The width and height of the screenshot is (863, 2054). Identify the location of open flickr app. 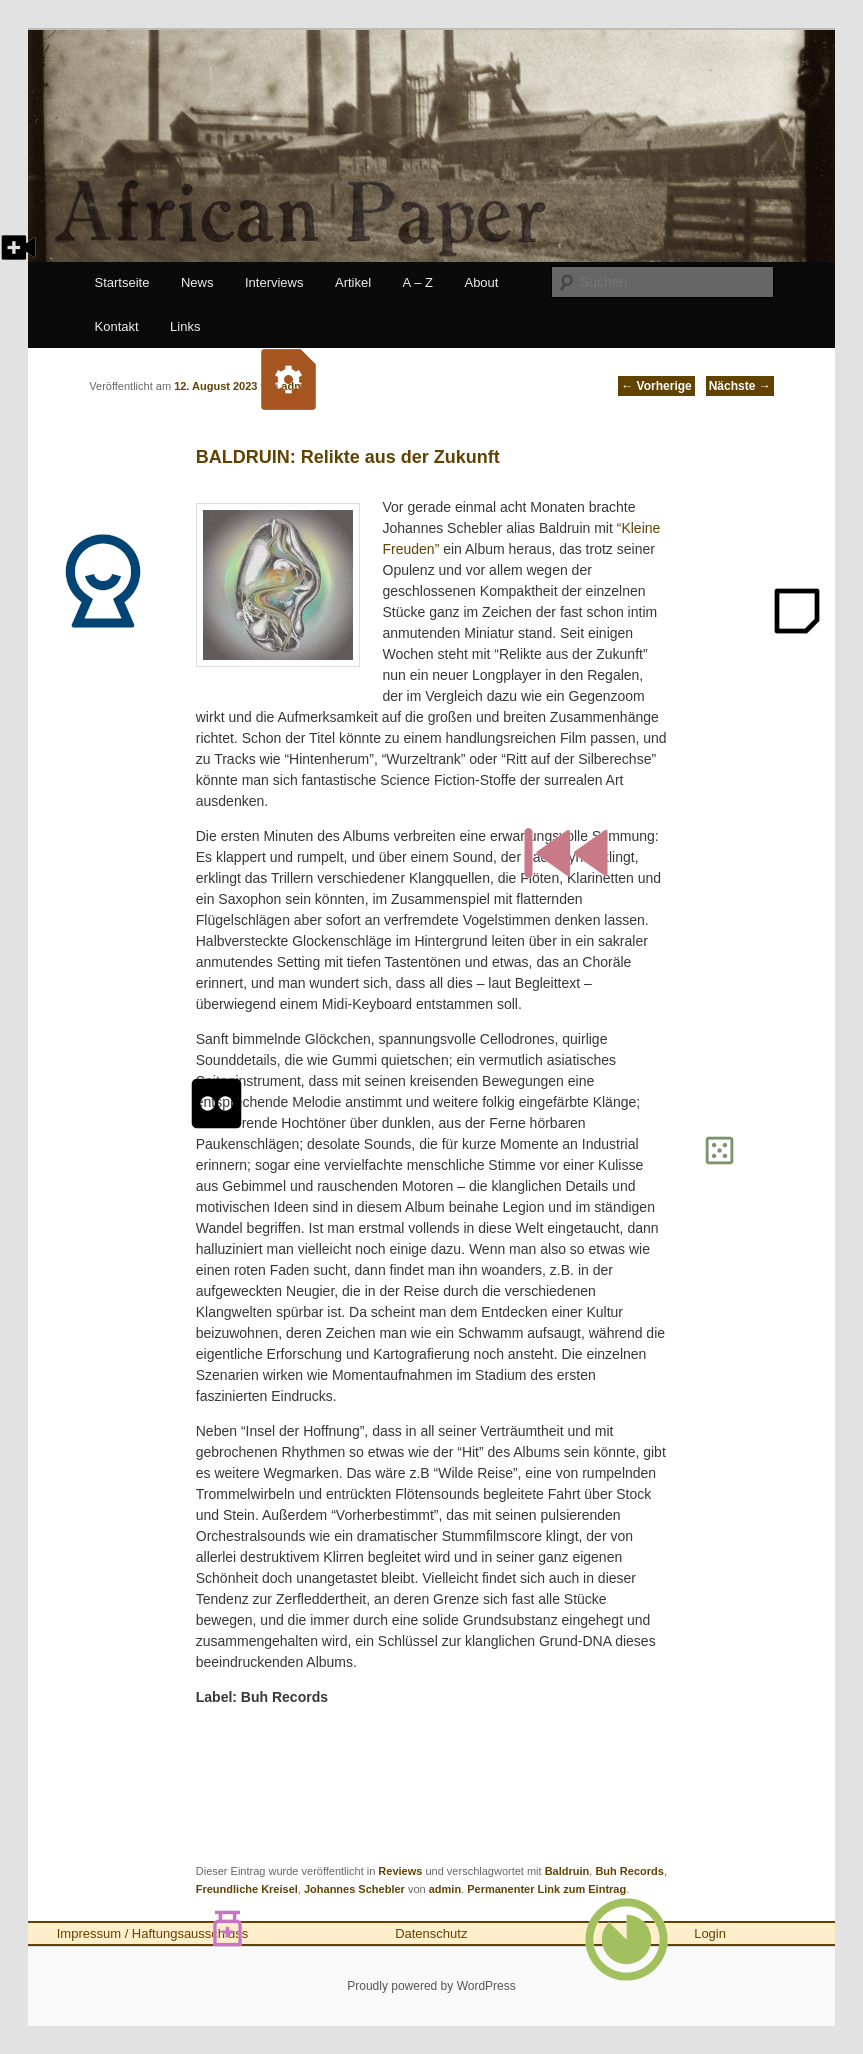
(216, 1103).